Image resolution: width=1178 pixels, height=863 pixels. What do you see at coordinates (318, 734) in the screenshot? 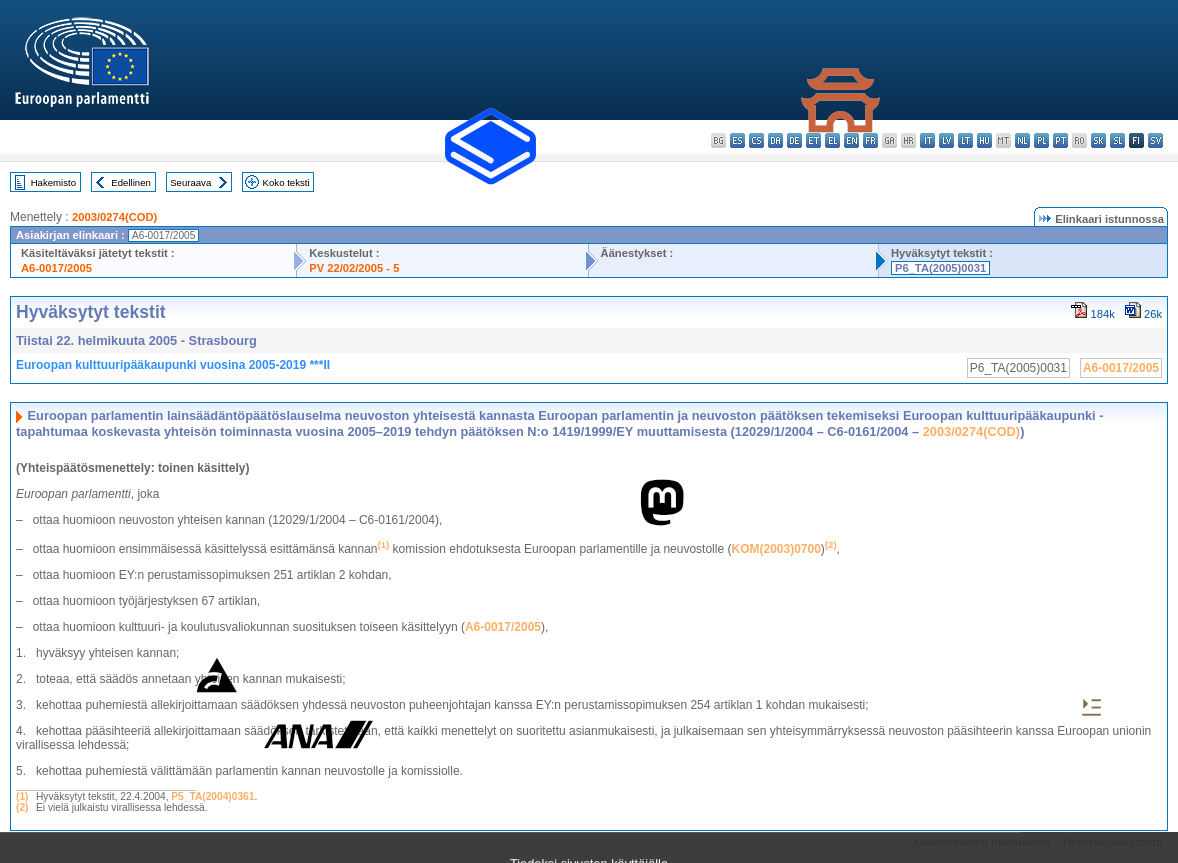
I see `ANA (All Nippon Airways) airline logo` at bounding box center [318, 734].